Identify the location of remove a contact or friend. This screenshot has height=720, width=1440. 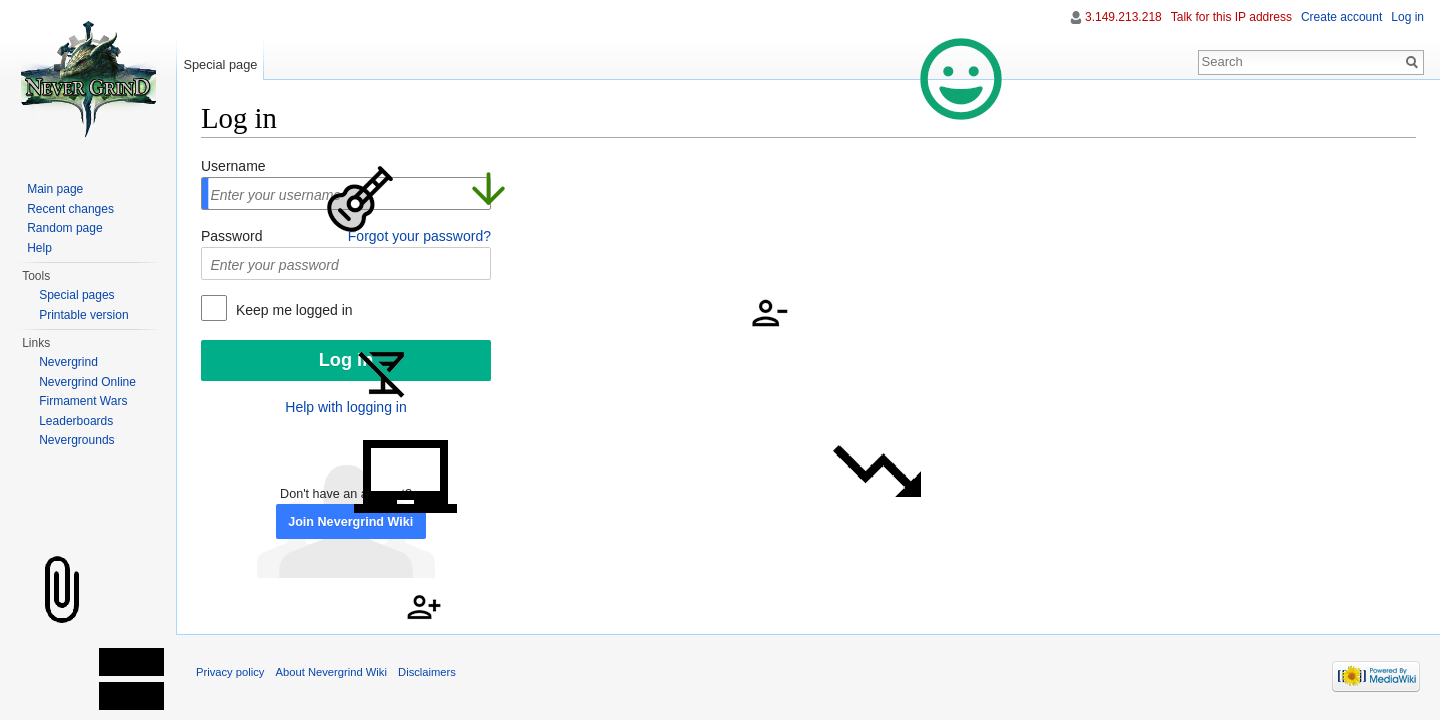
(769, 313).